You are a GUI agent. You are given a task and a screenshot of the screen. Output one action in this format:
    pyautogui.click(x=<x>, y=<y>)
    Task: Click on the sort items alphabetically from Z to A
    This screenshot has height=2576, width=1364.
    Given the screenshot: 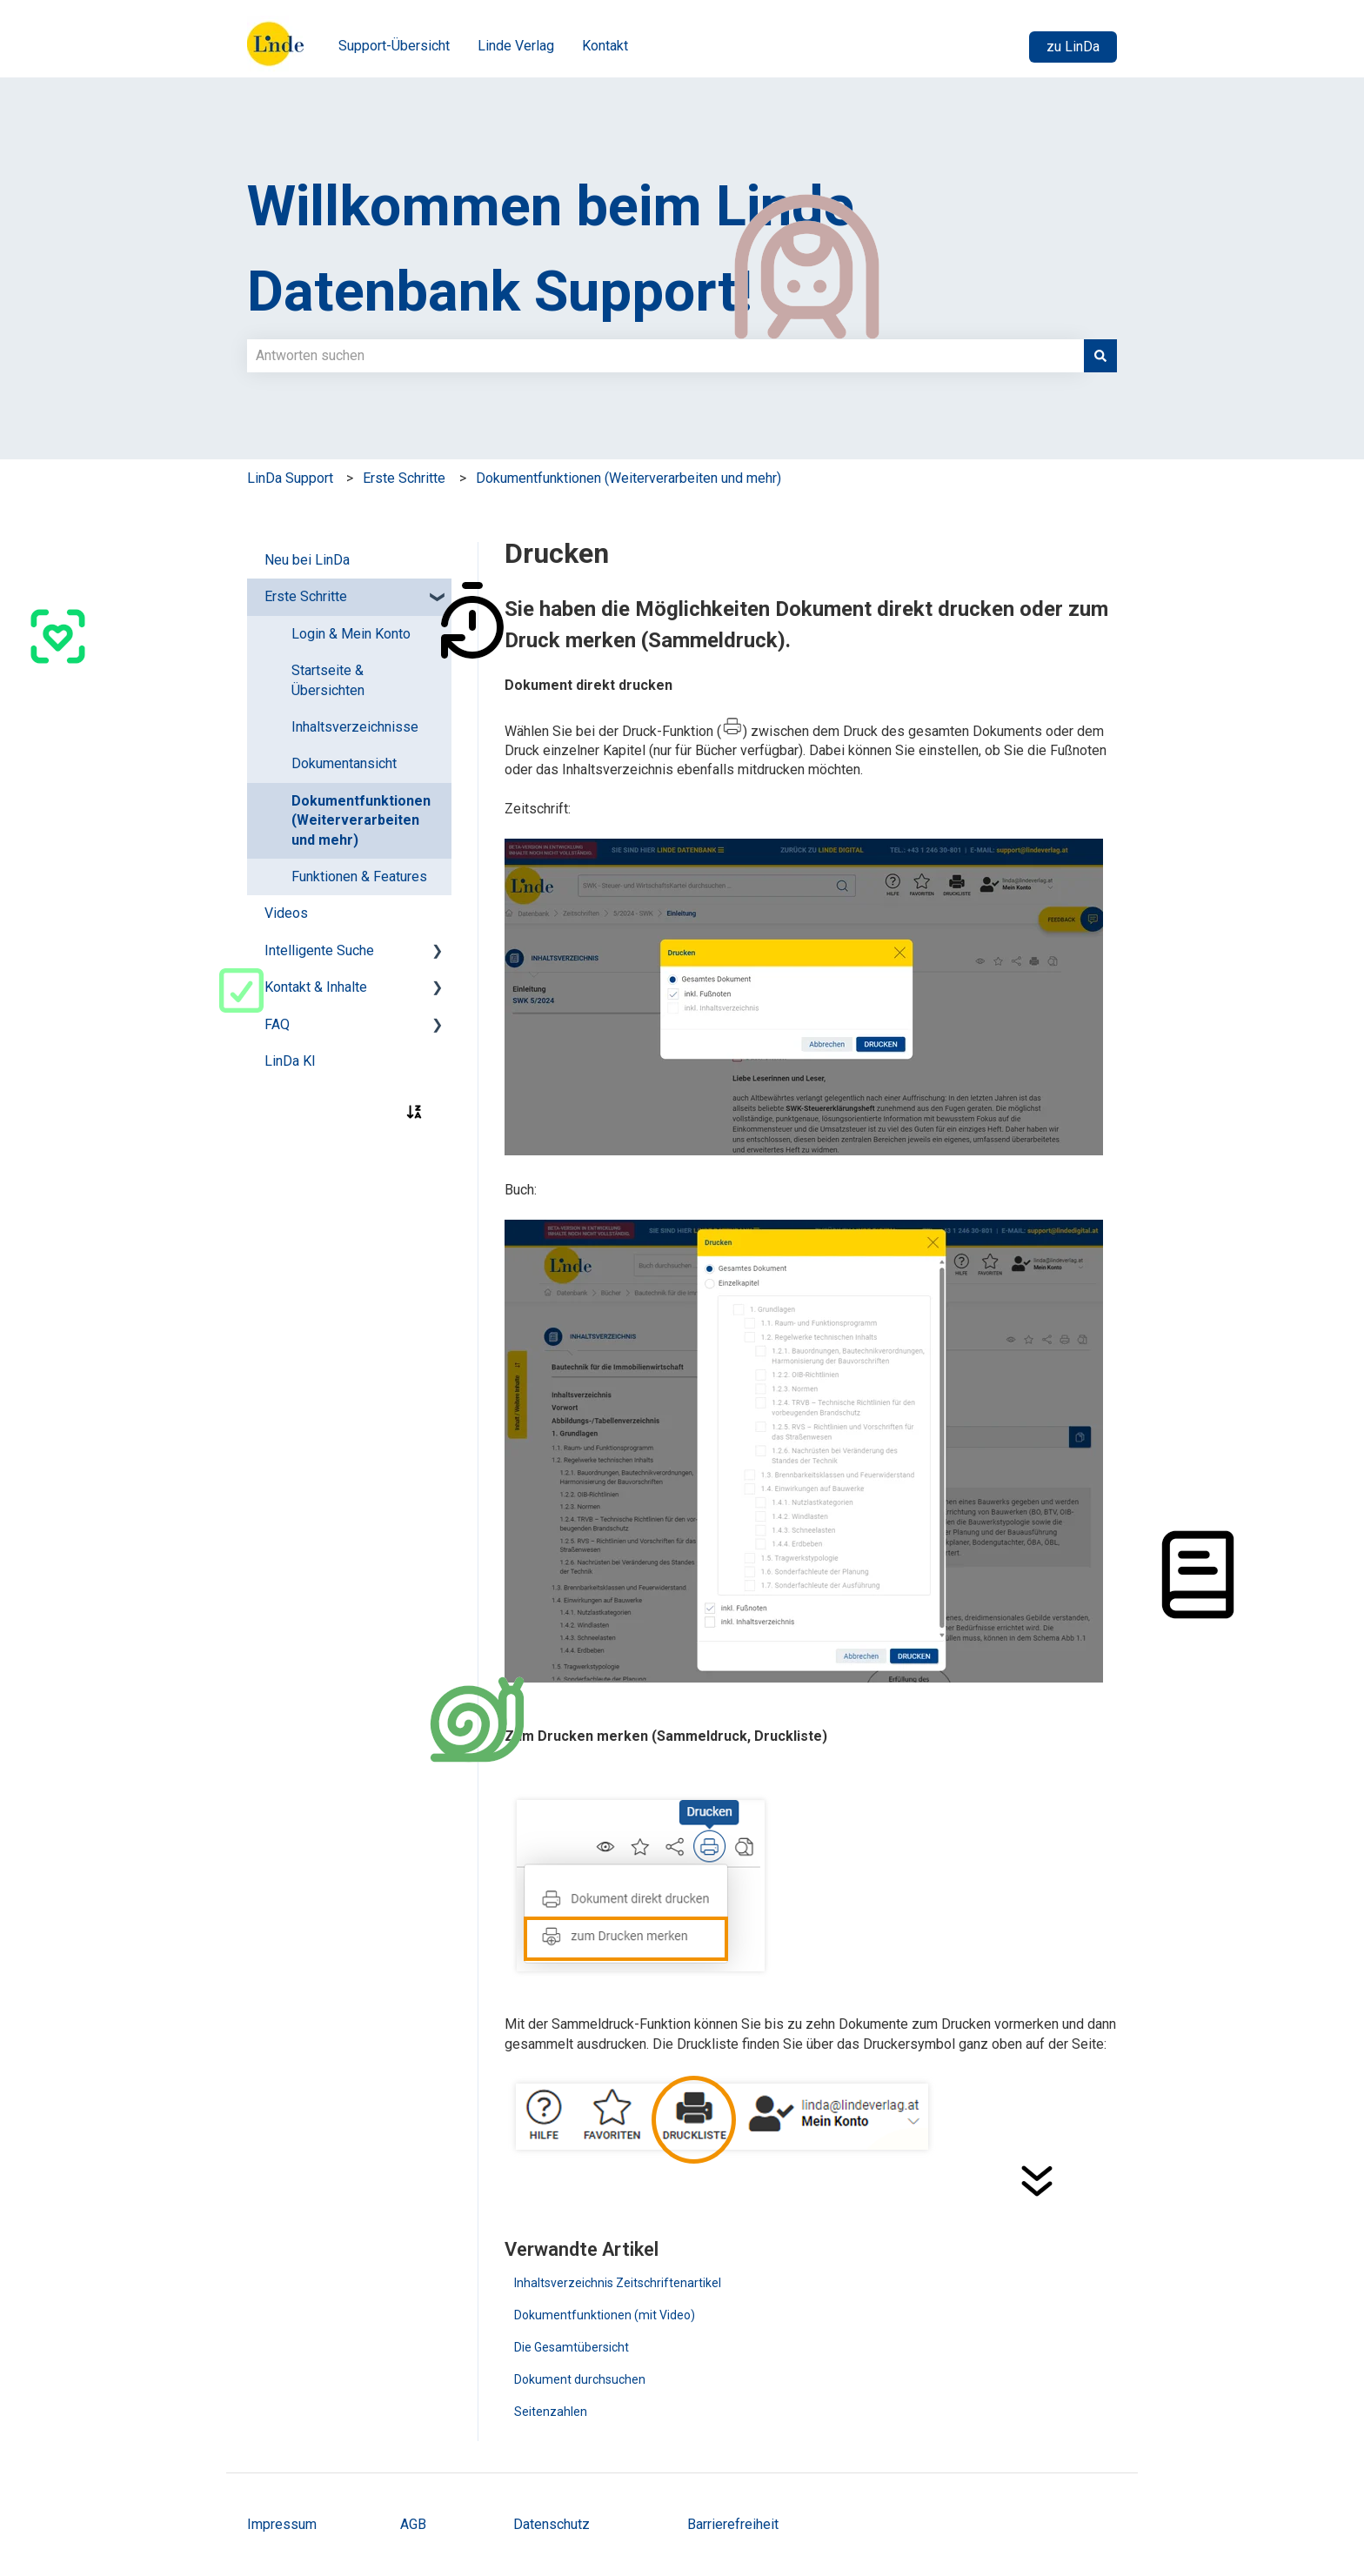 What is the action you would take?
    pyautogui.click(x=414, y=1112)
    